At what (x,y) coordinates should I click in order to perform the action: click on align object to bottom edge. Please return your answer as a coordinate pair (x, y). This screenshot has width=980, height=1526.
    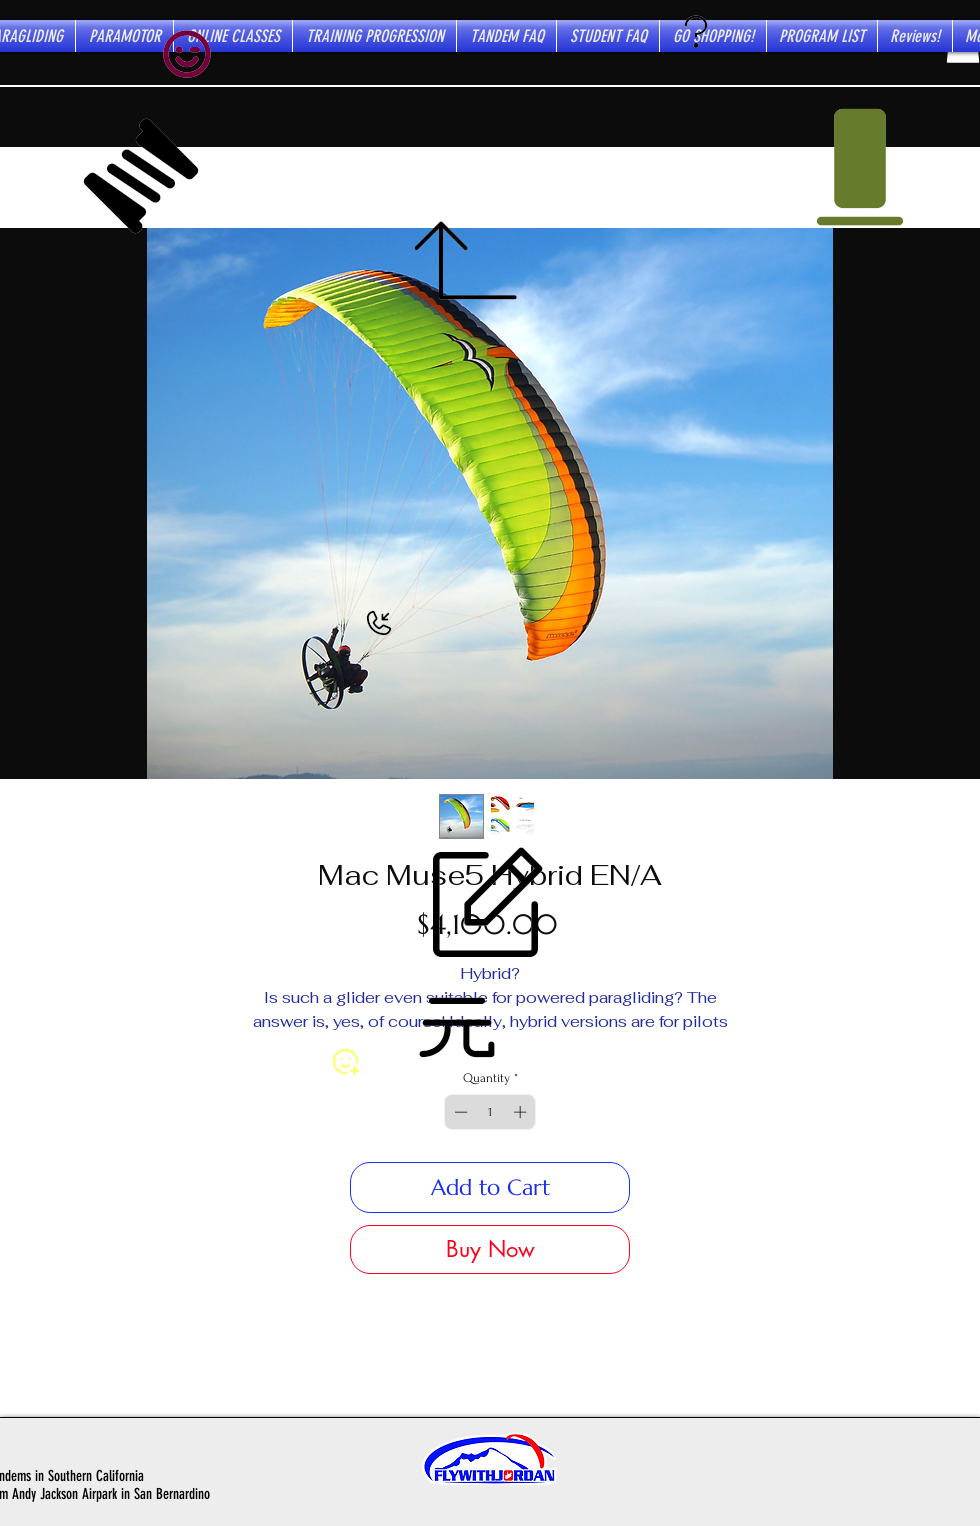
    Looking at the image, I should click on (860, 165).